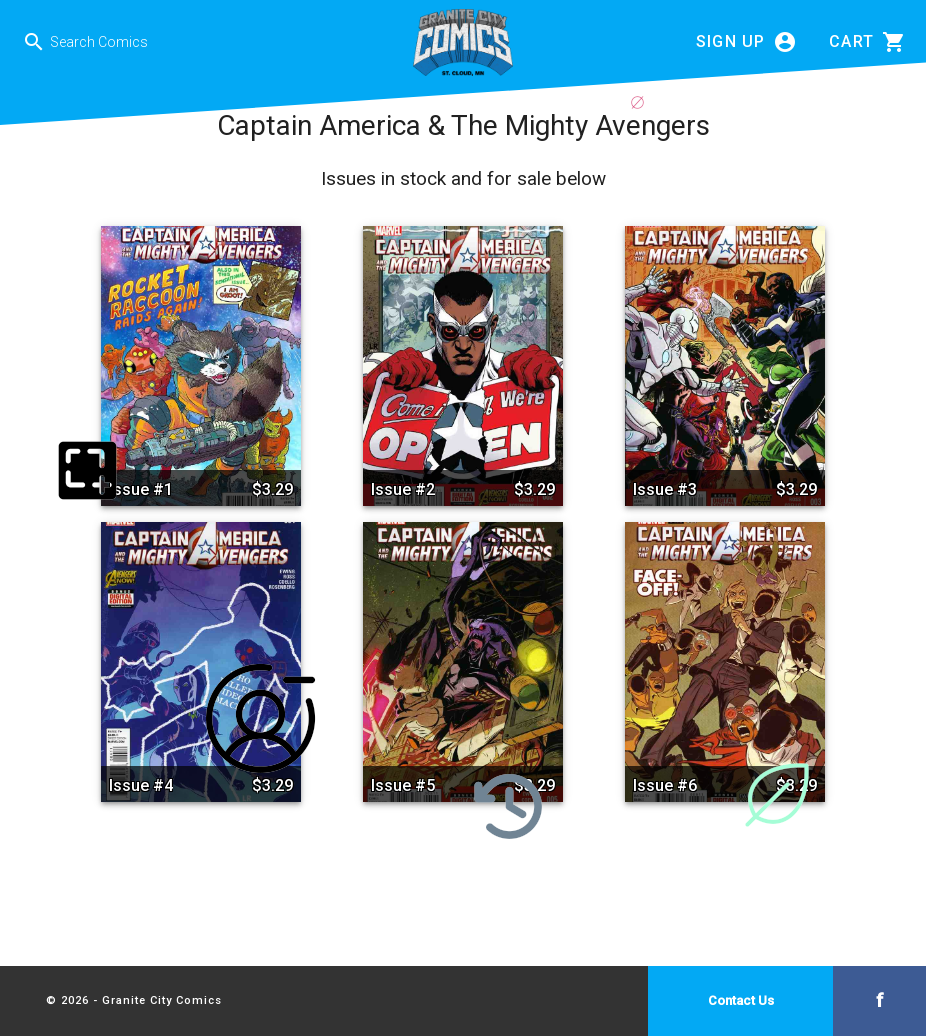 This screenshot has width=926, height=1036. What do you see at coordinates (637, 102) in the screenshot?
I see `indicates an empty or null state` at bounding box center [637, 102].